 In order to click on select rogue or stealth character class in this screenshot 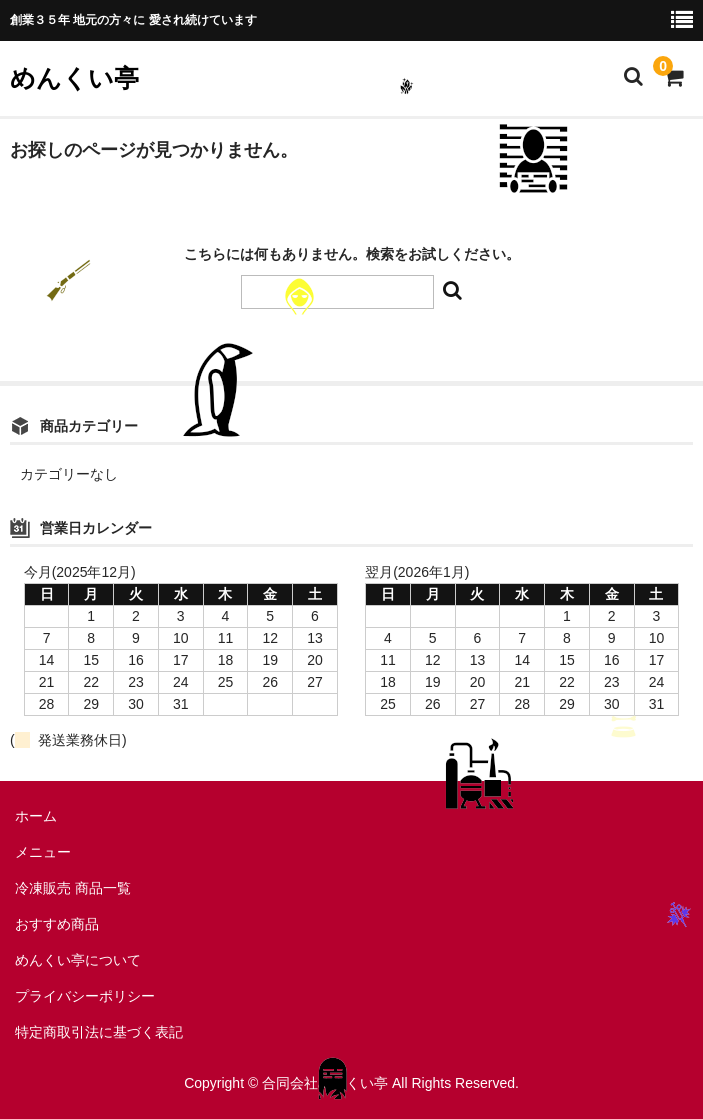, I will do `click(299, 296)`.